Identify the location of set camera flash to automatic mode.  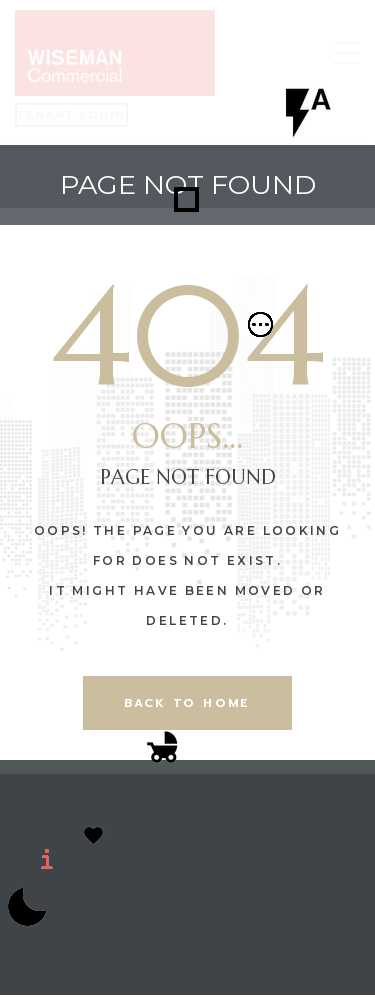
(307, 112).